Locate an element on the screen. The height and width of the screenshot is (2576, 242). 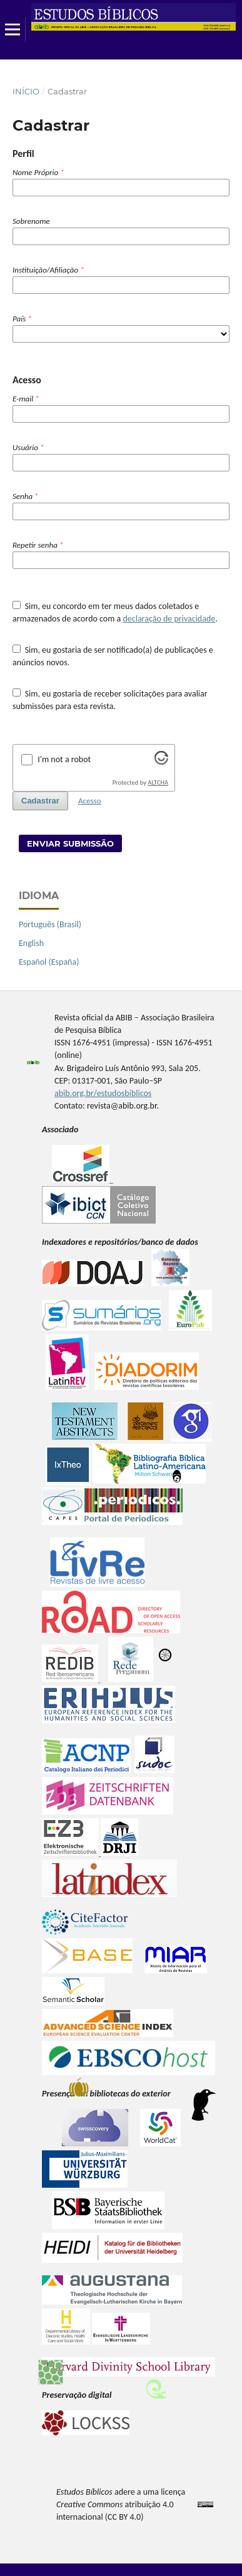
select a wheel or cart component in a game is located at coordinates (165, 1655).